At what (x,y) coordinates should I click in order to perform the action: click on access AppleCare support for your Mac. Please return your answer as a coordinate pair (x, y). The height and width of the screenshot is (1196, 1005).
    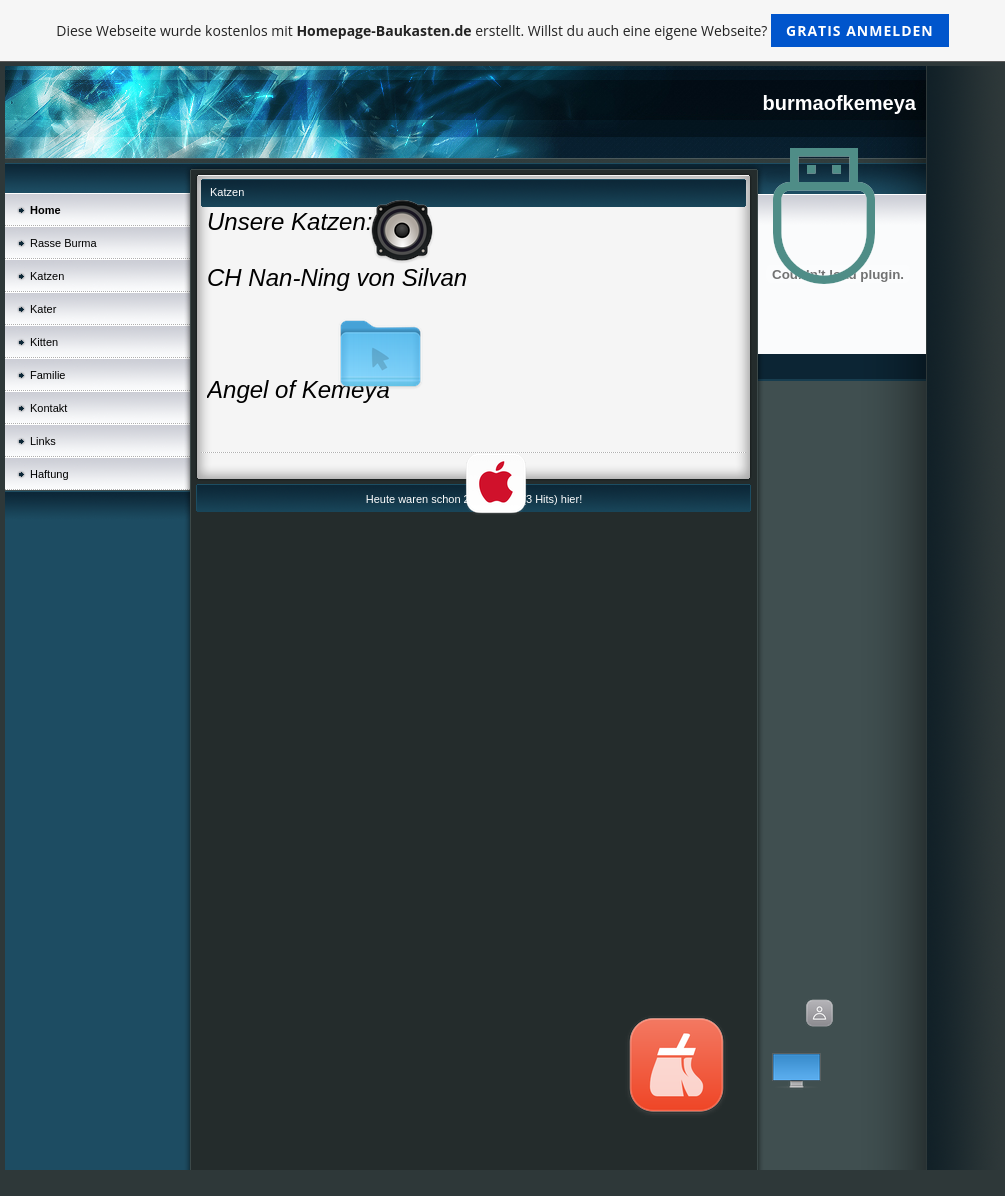
    Looking at the image, I should click on (496, 483).